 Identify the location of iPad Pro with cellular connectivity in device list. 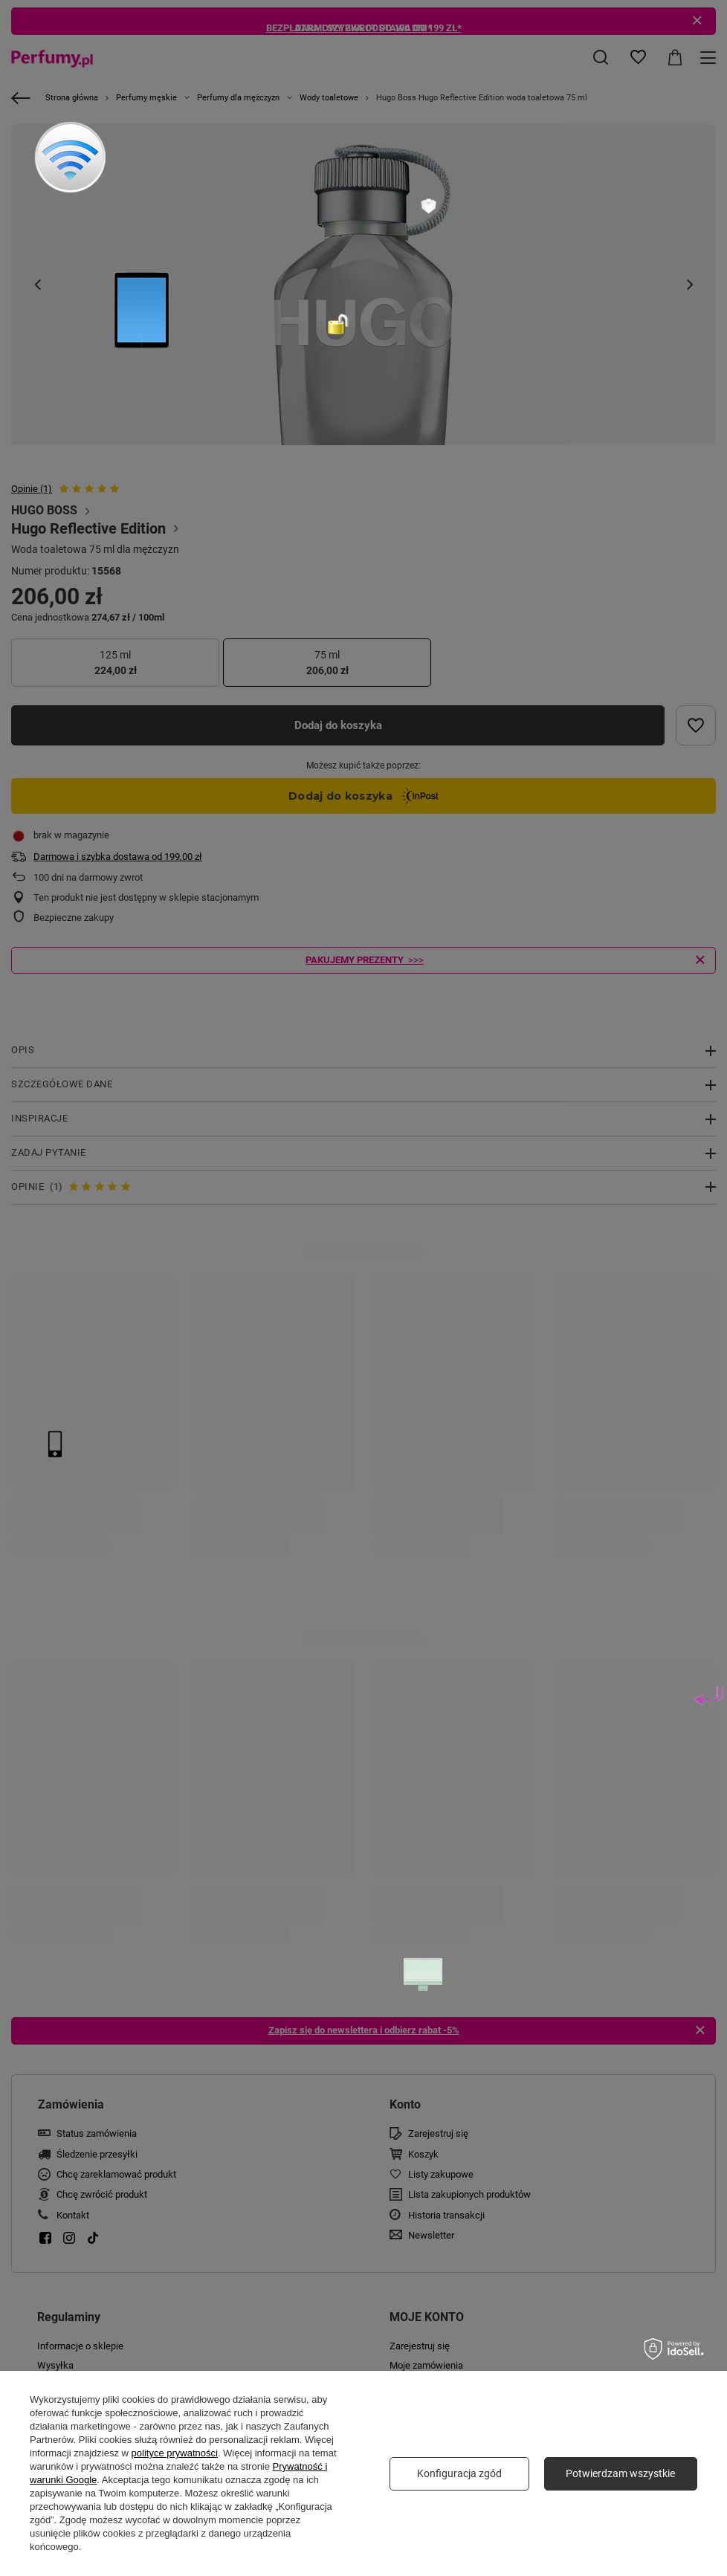
(141, 310).